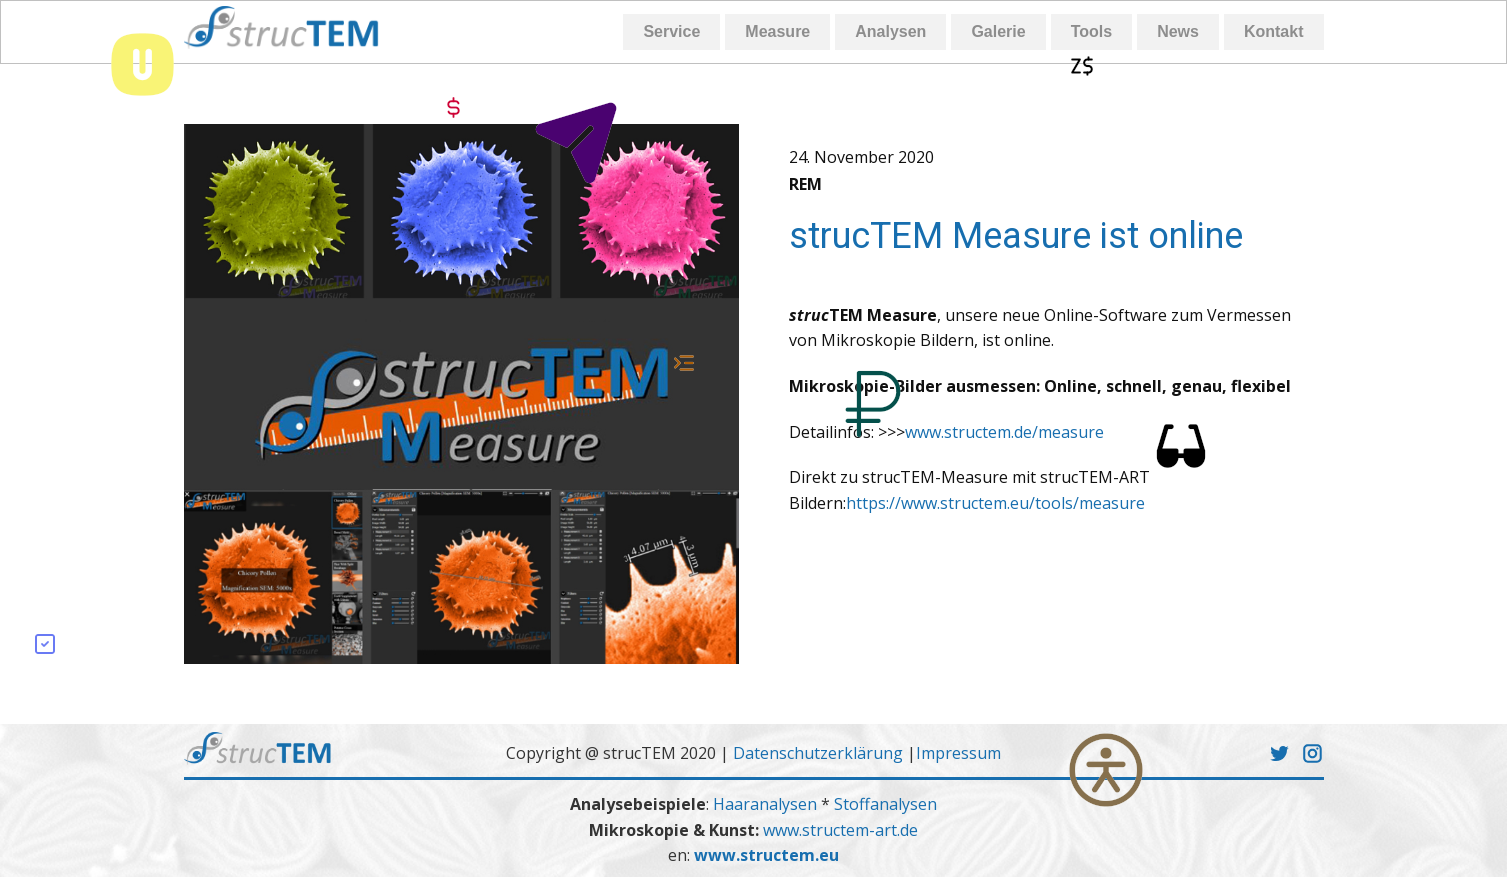  I want to click on view user profile, so click(1106, 770).